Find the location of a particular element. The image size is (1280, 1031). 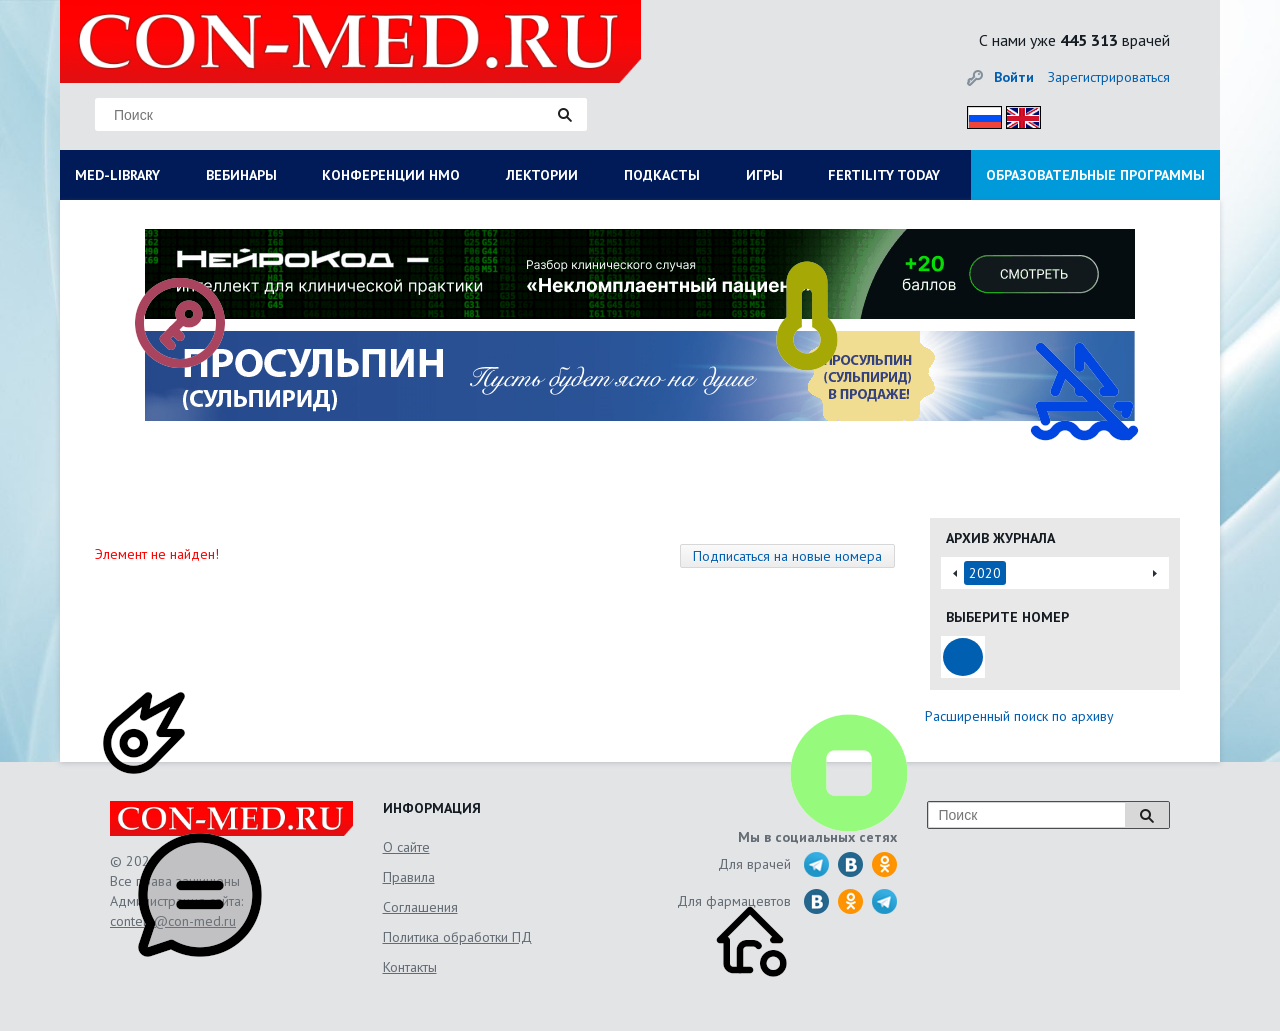

indicates a trending or viral item is located at coordinates (144, 733).